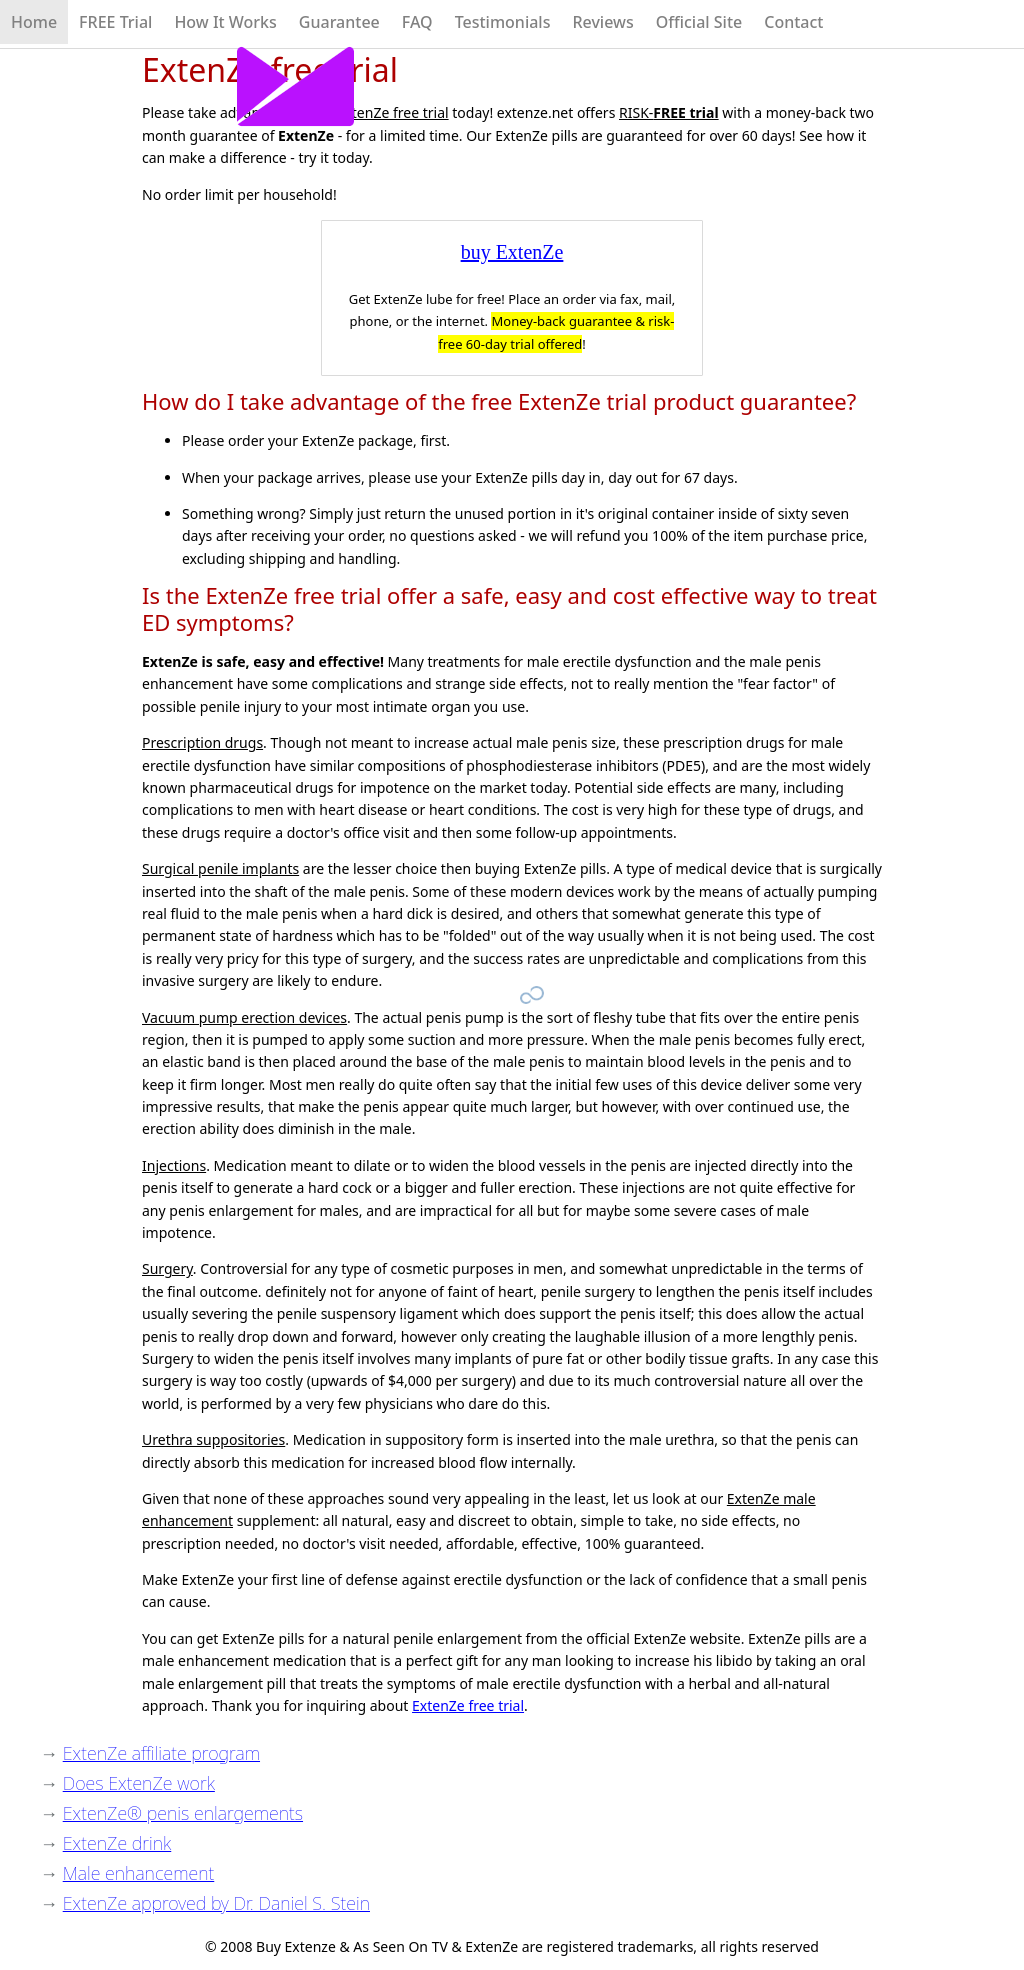  Describe the element at coordinates (532, 995) in the screenshot. I see `Fujitsu brand logo` at that location.